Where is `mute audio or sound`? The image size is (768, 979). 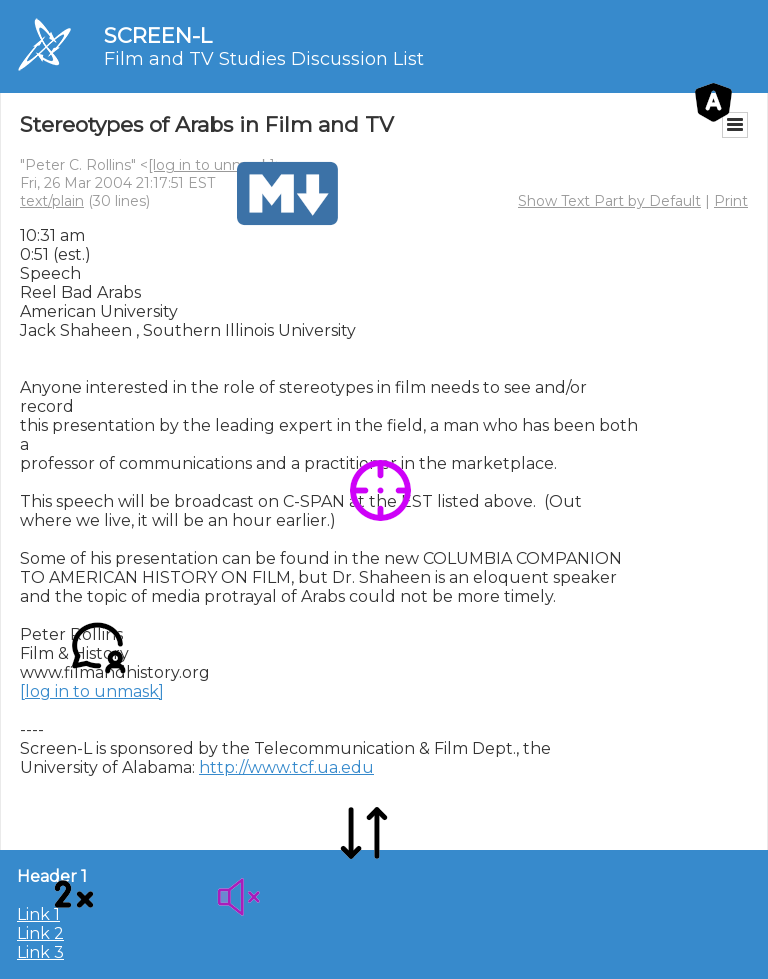 mute audio or sound is located at coordinates (238, 897).